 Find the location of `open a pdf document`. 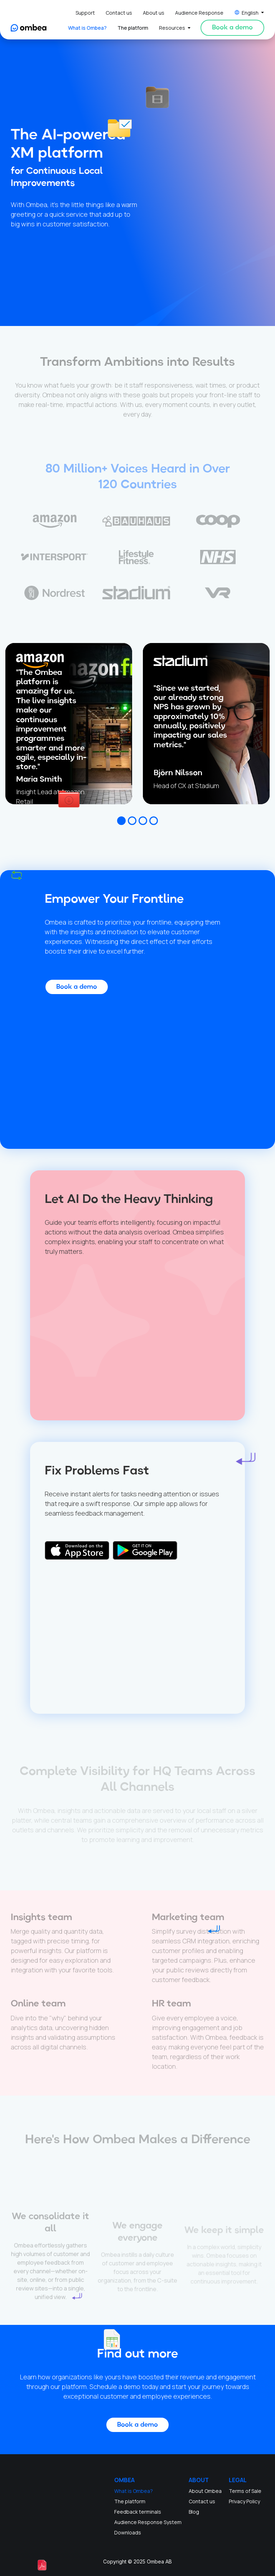

open a pdf document is located at coordinates (42, 2565).